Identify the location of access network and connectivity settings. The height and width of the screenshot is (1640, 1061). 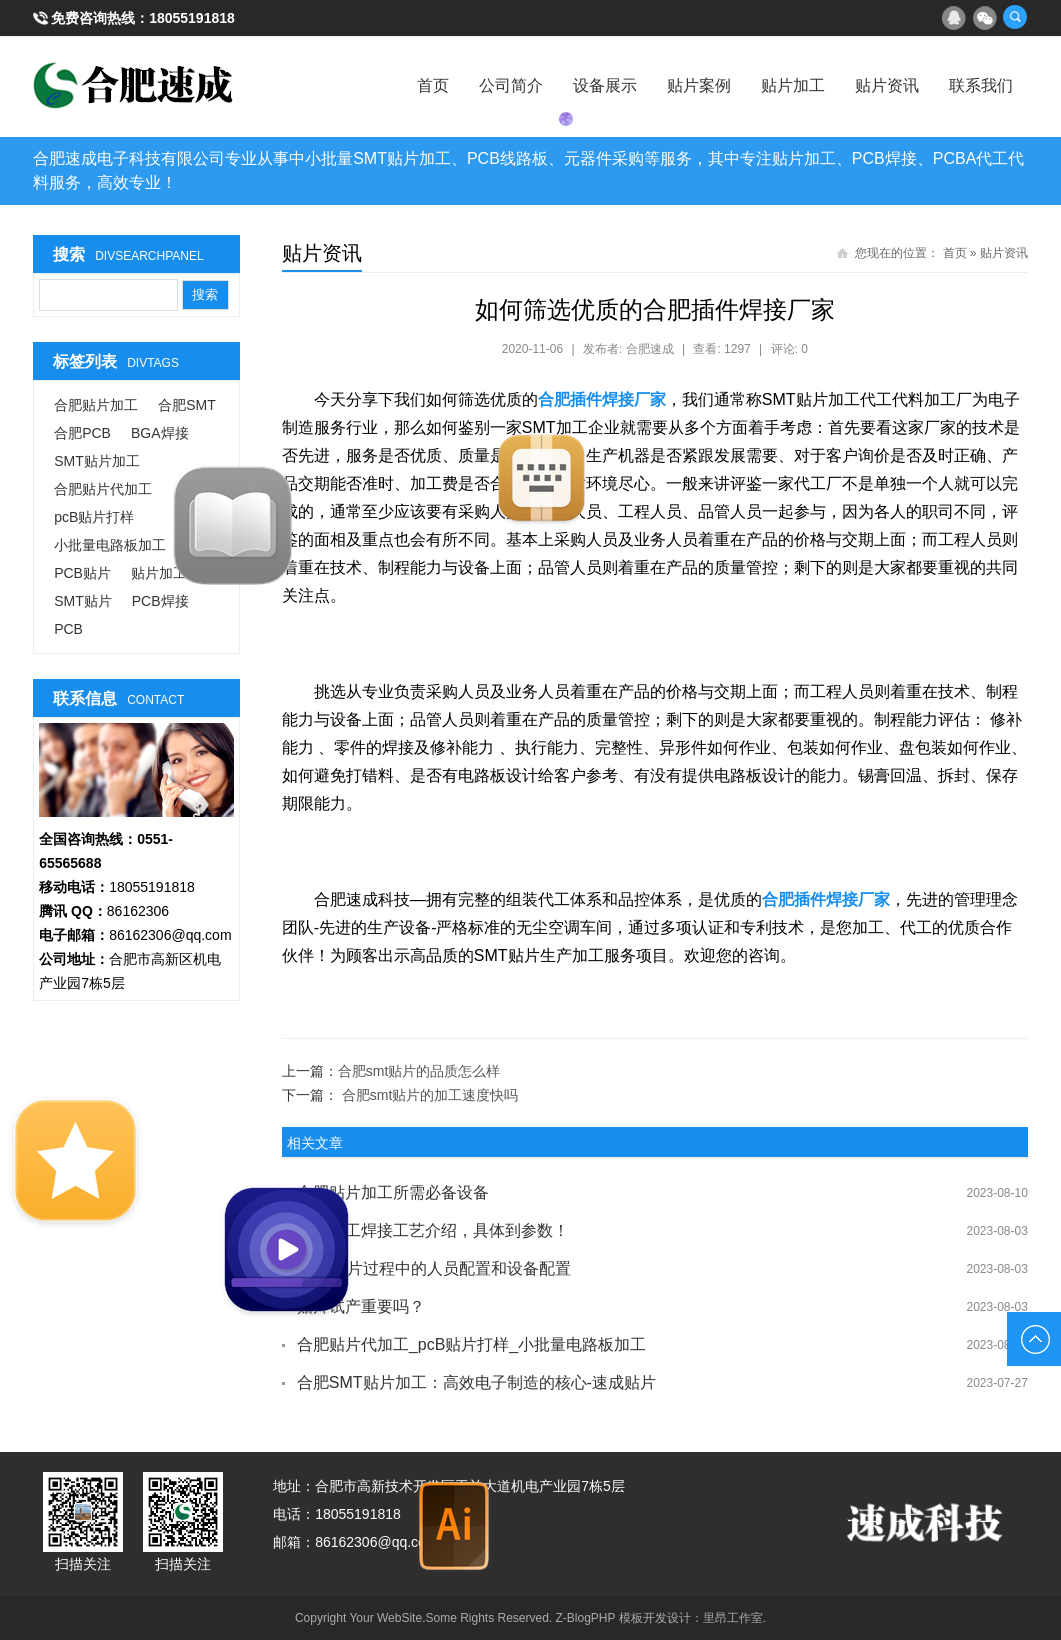
(566, 119).